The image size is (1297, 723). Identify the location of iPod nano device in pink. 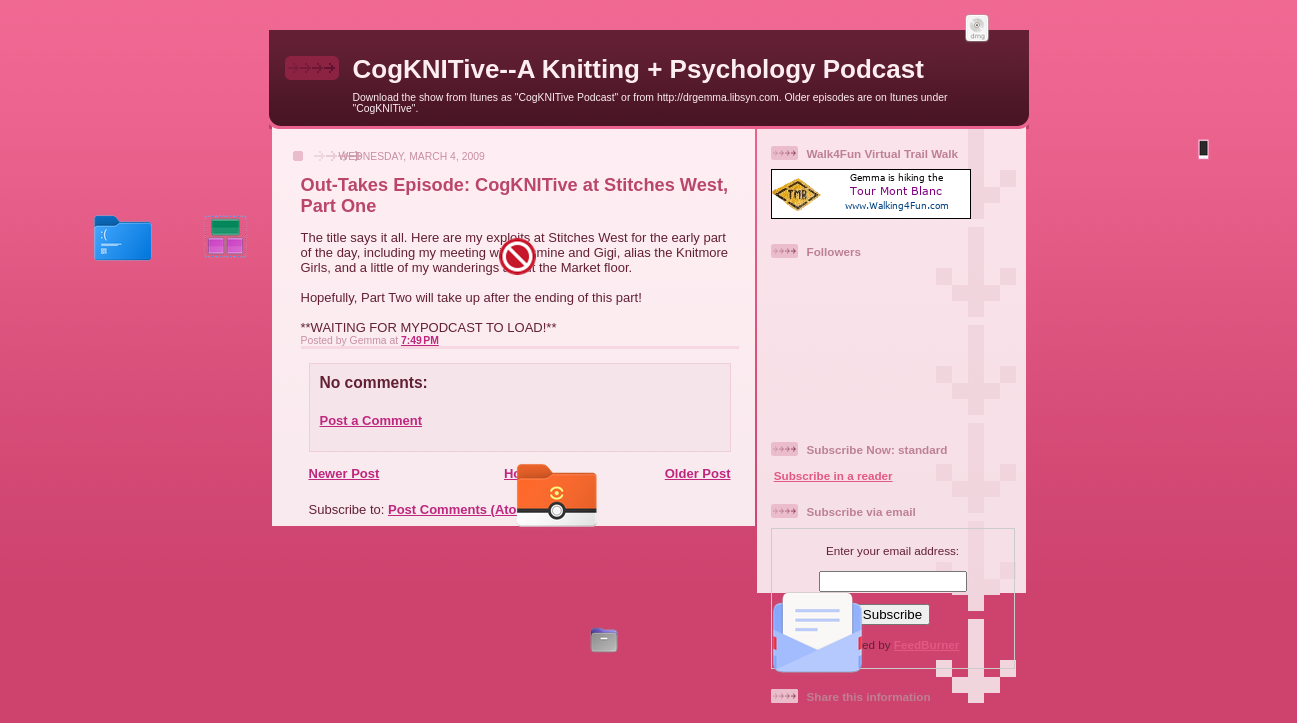
(1203, 149).